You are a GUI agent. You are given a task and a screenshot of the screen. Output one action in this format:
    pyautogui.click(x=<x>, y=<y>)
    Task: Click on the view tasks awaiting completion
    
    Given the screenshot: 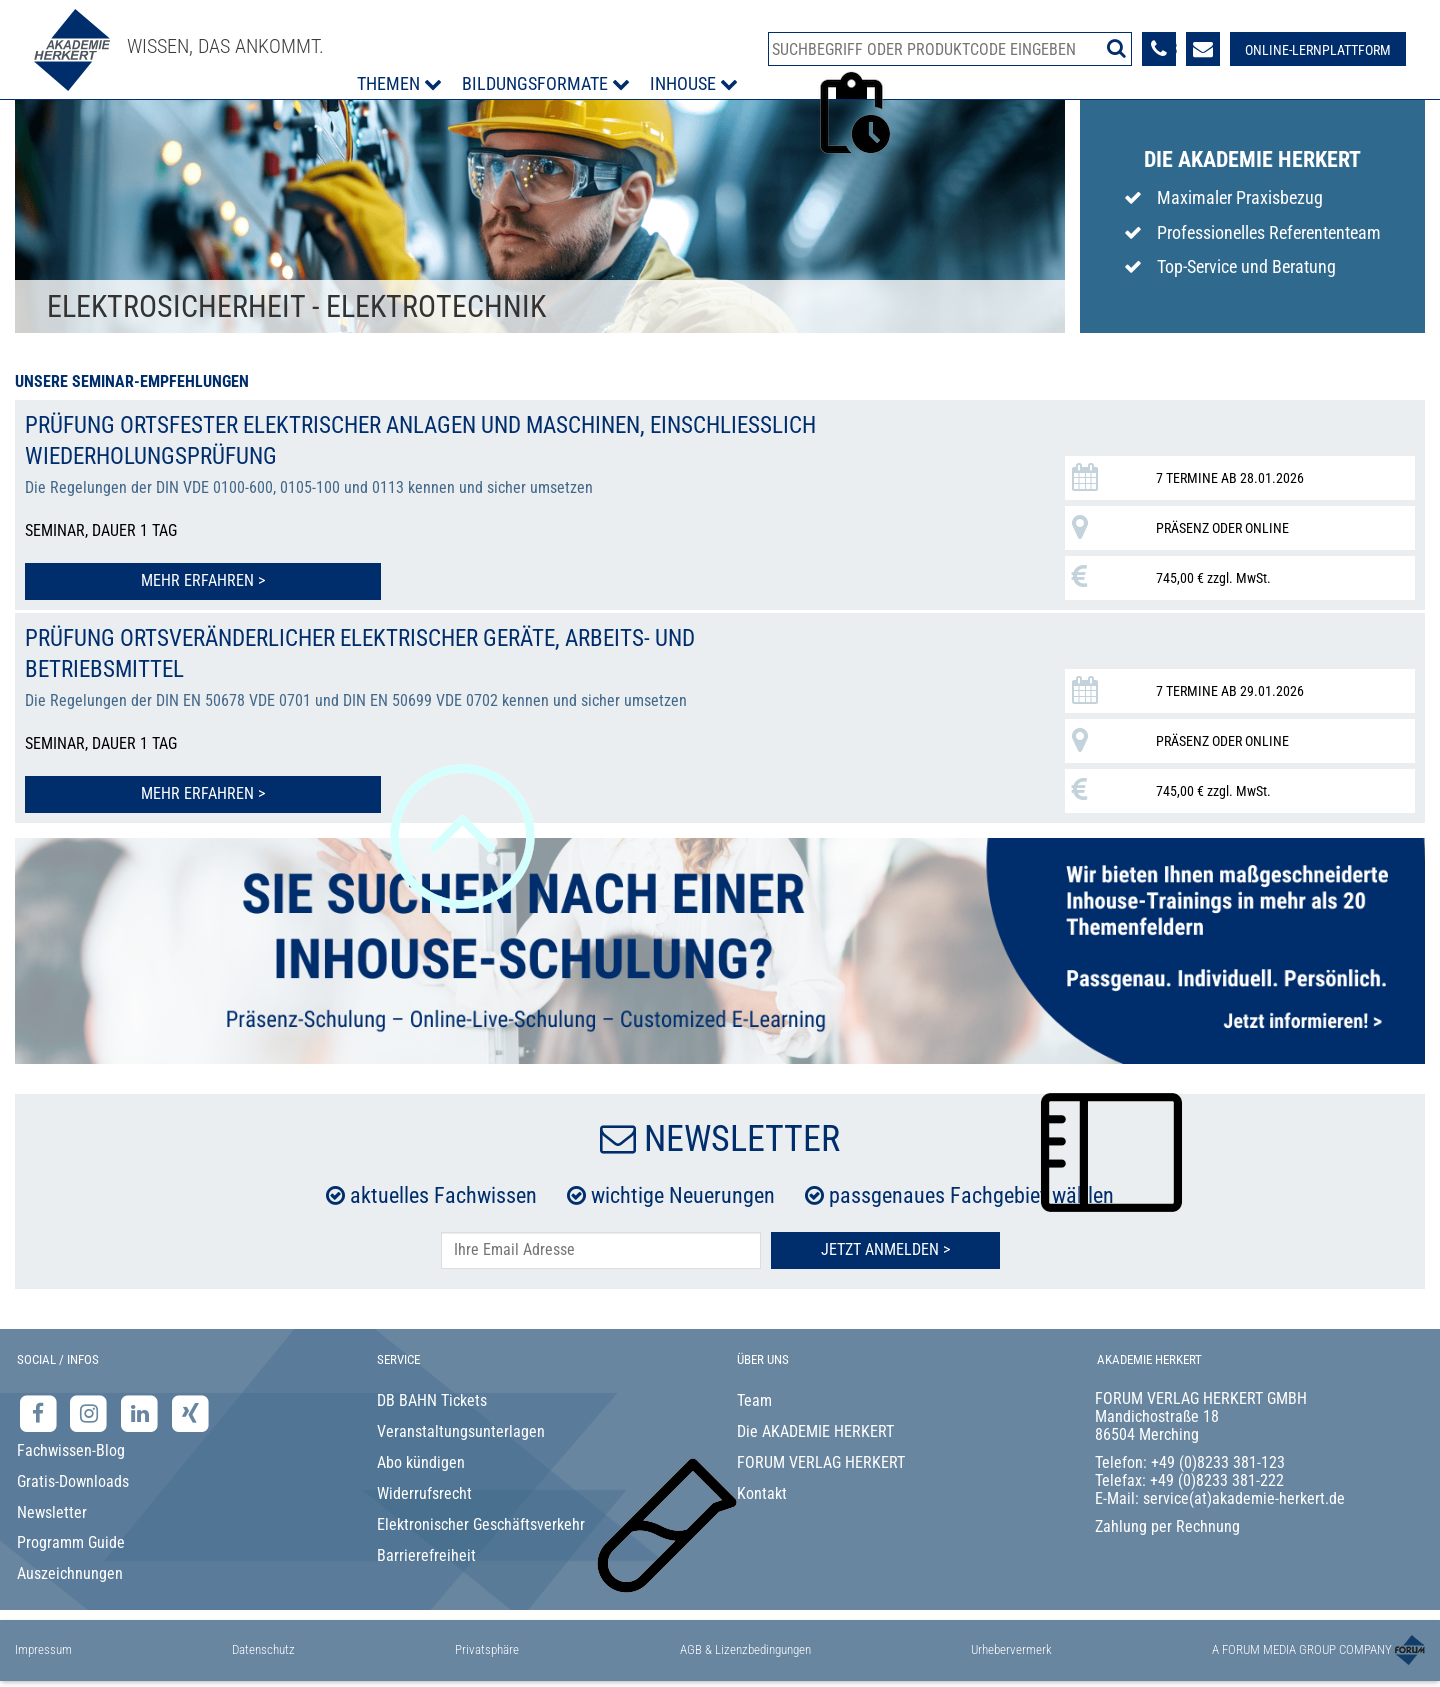 What is the action you would take?
    pyautogui.click(x=851, y=114)
    